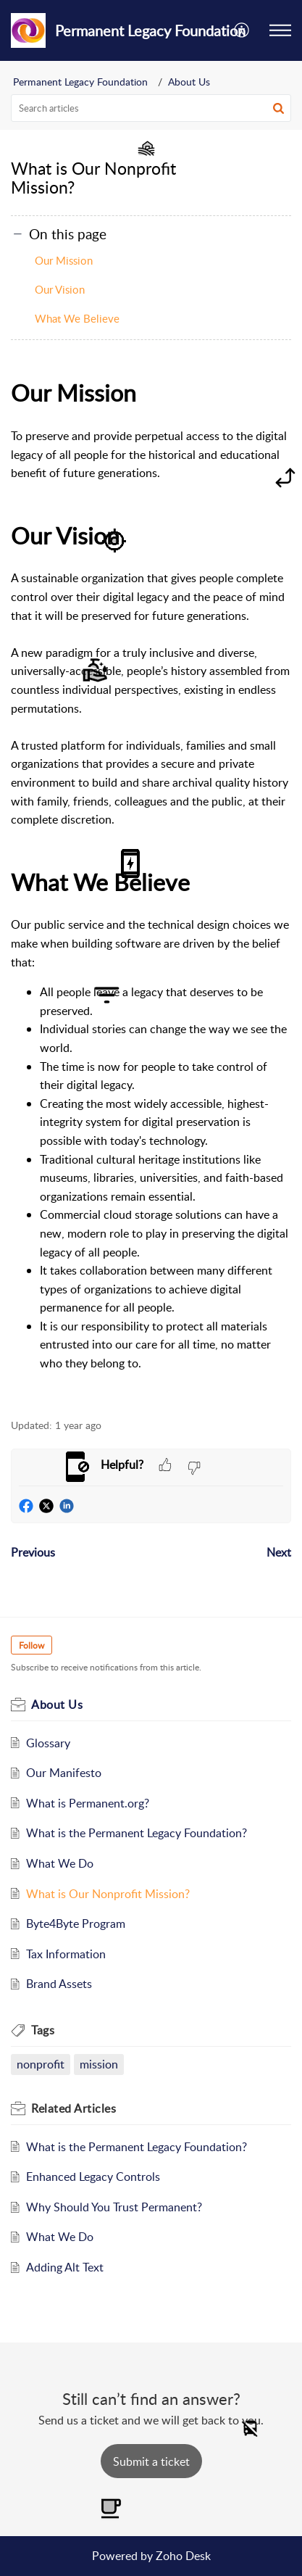 The image size is (302, 2576). I want to click on move content to upper left corner, so click(285, 478).